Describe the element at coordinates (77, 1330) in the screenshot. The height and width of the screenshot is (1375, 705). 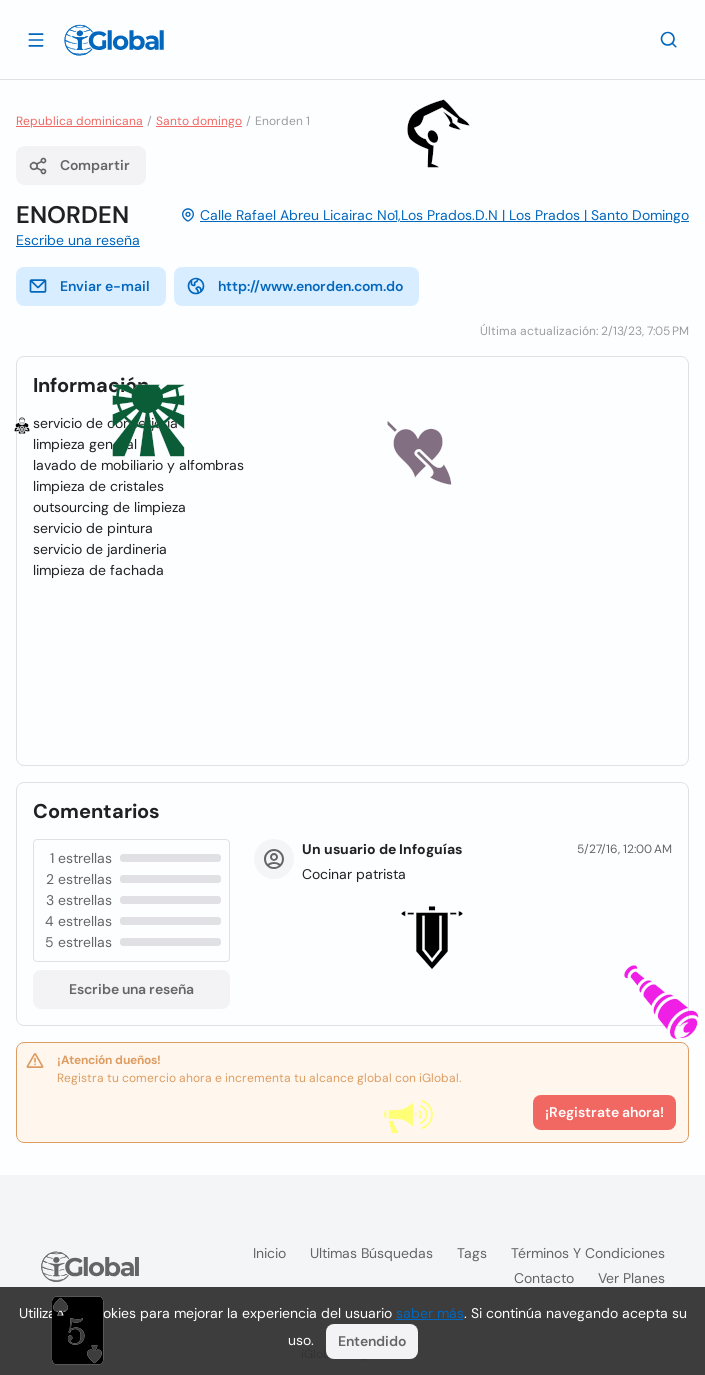
I see `five of spades playing card` at that location.